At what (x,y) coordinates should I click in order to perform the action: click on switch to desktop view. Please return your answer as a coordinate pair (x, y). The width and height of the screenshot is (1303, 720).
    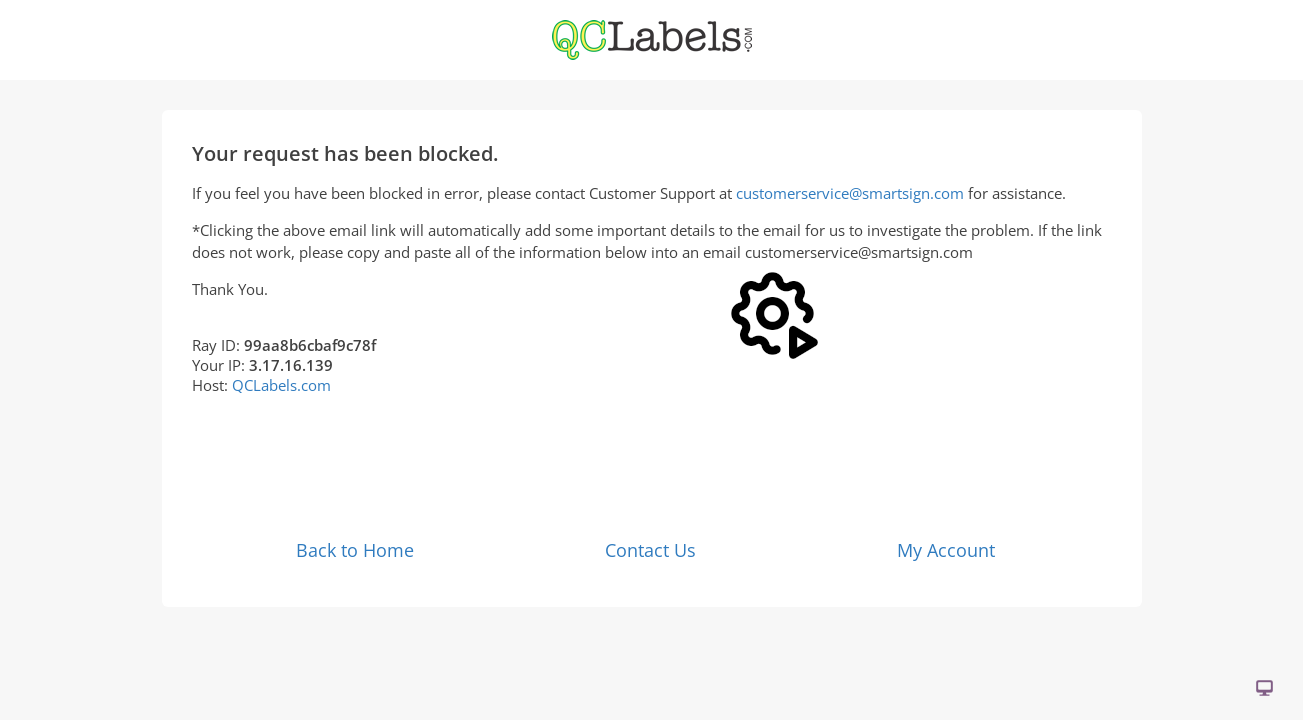
    Looking at the image, I should click on (1264, 687).